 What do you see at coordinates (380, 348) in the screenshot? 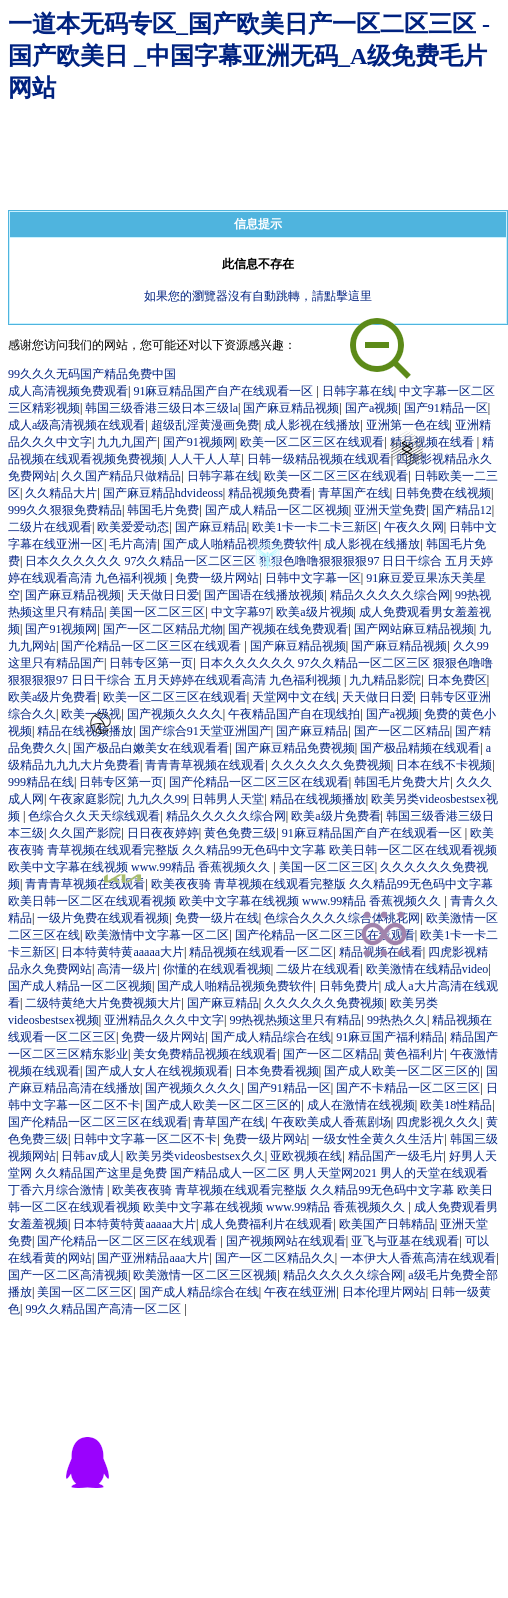
I see `zoom out to see more content` at bounding box center [380, 348].